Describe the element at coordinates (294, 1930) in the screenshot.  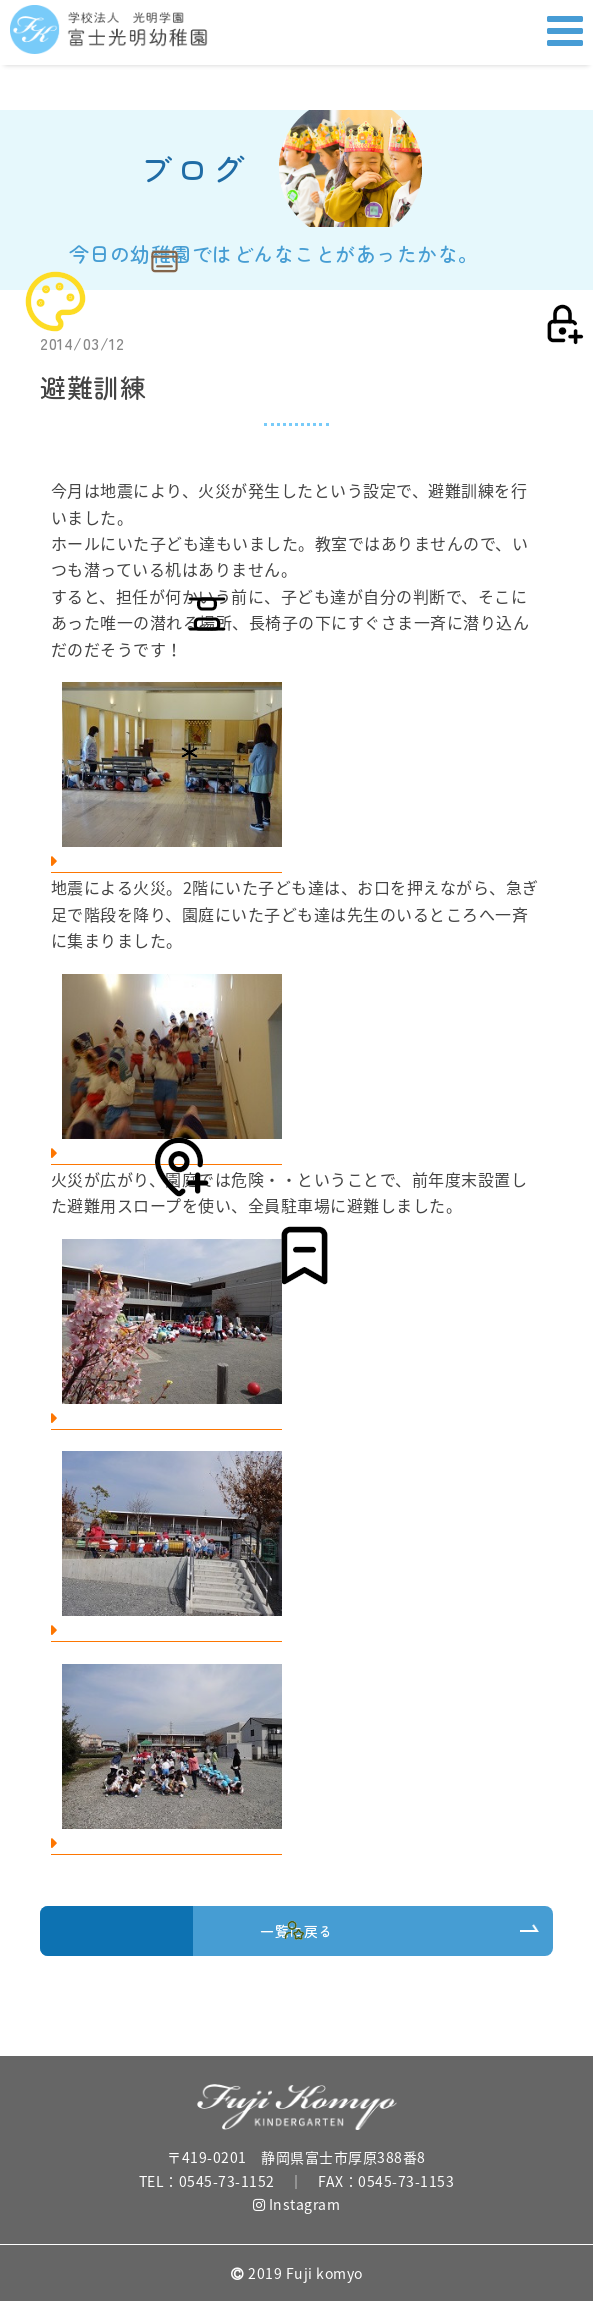
I see `view favorite or starred user` at that location.